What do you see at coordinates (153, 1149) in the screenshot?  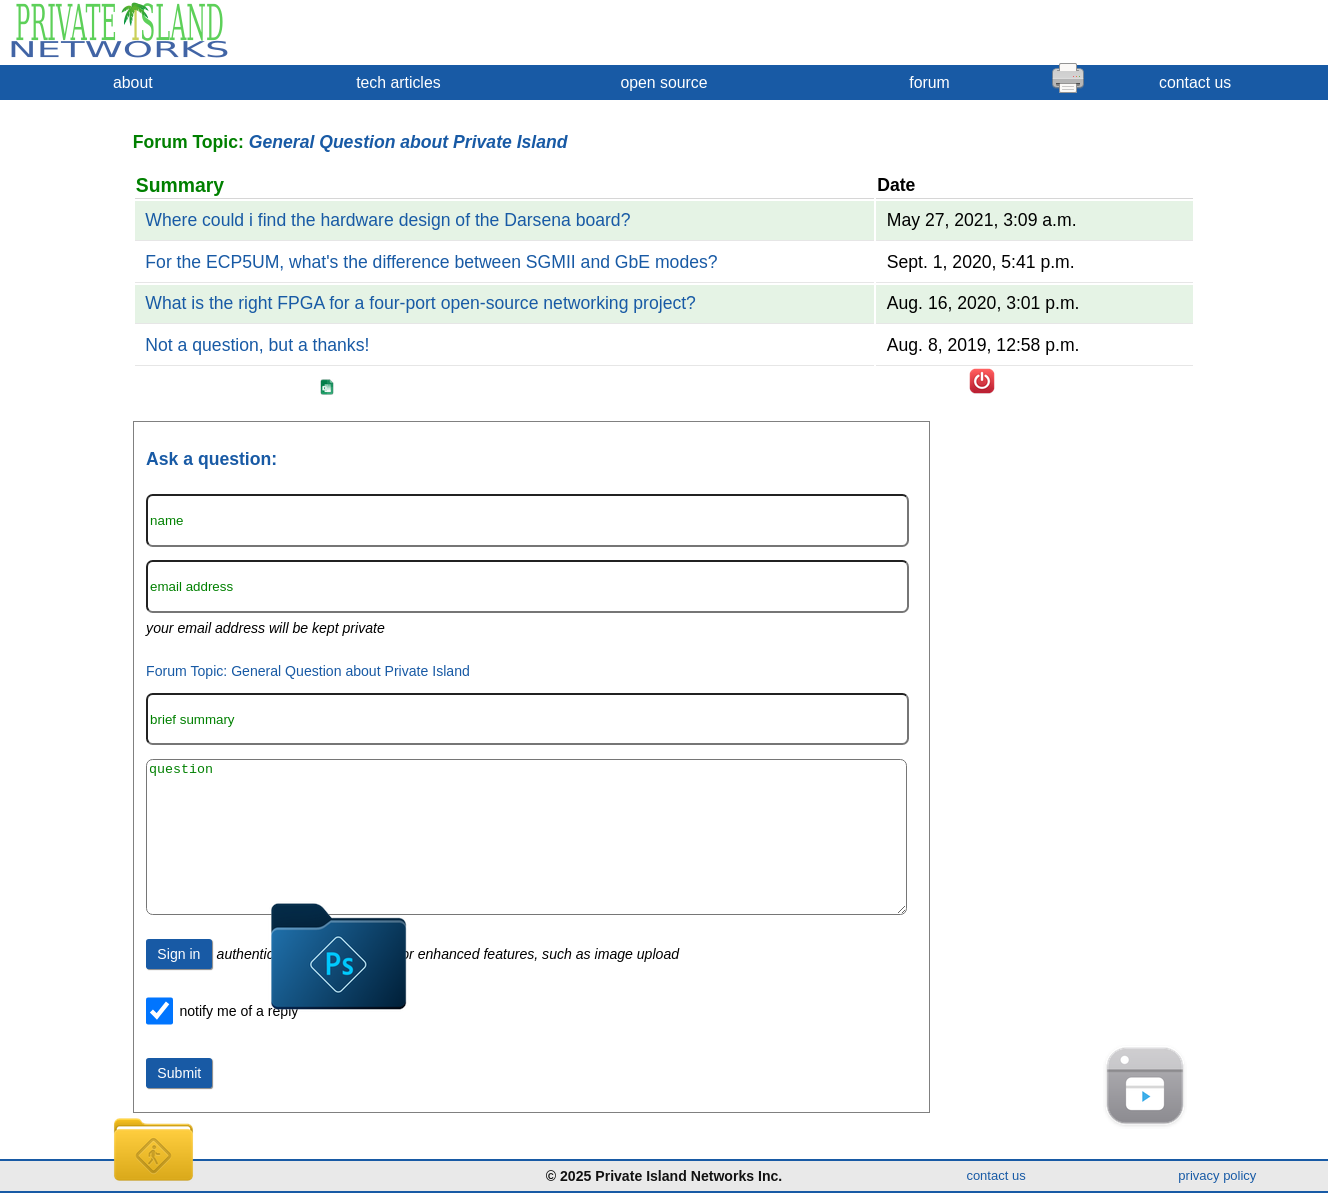 I see `access the public folder for shared files` at bounding box center [153, 1149].